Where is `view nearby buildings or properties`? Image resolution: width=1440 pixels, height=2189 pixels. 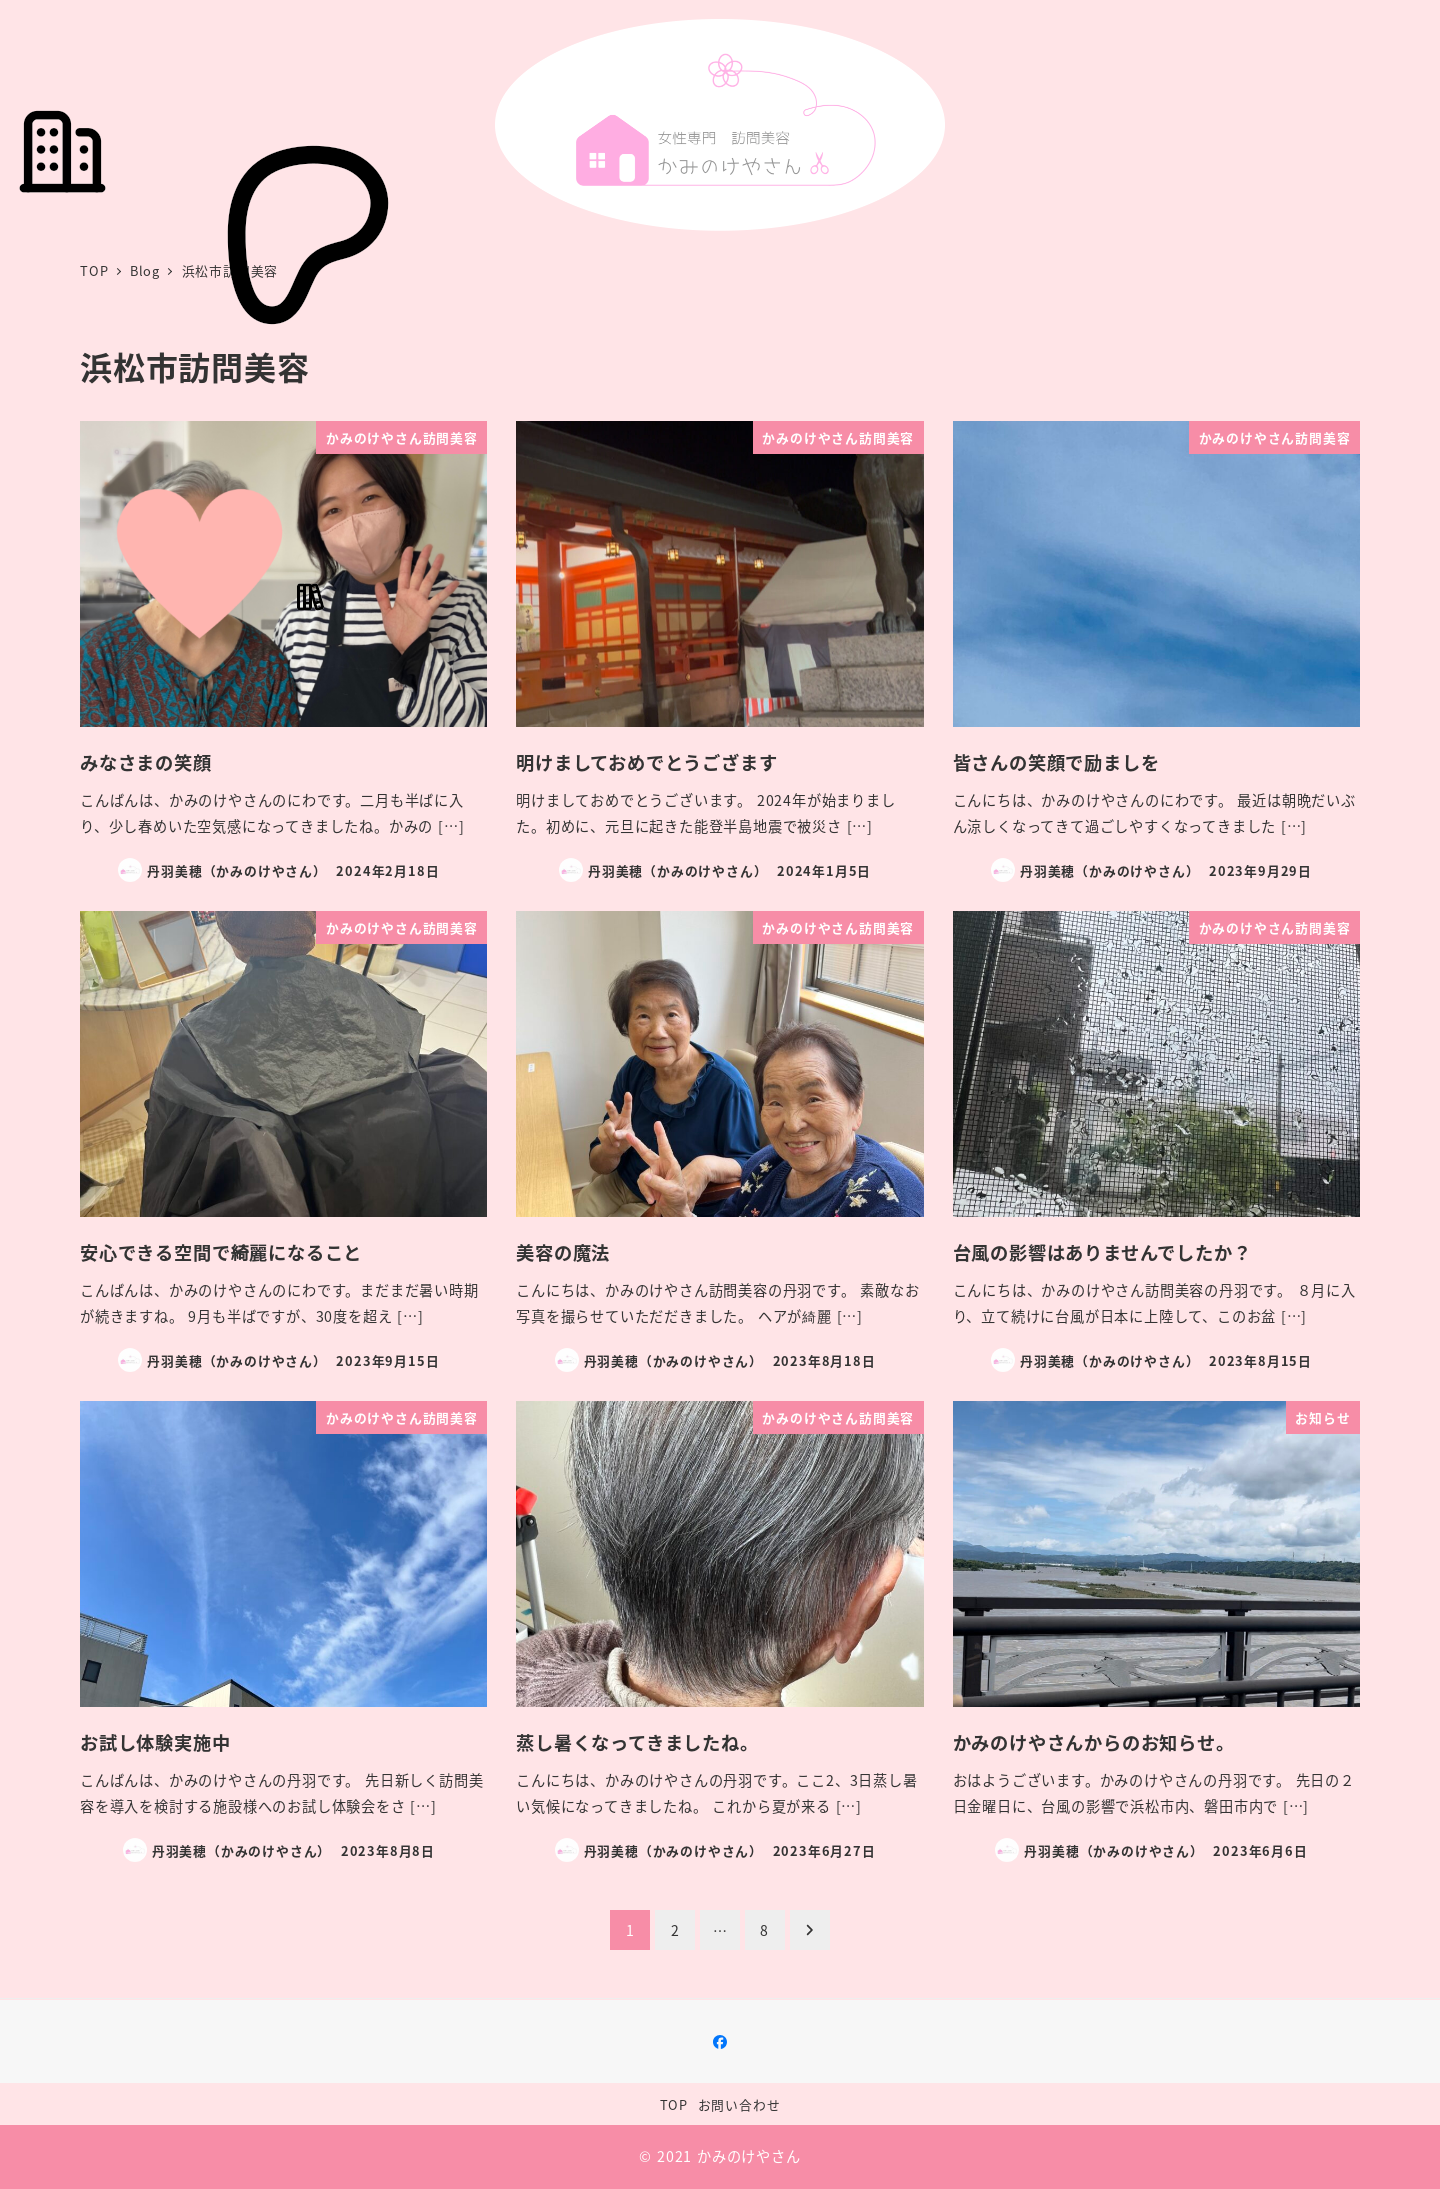 view nearby buildings or properties is located at coordinates (62, 149).